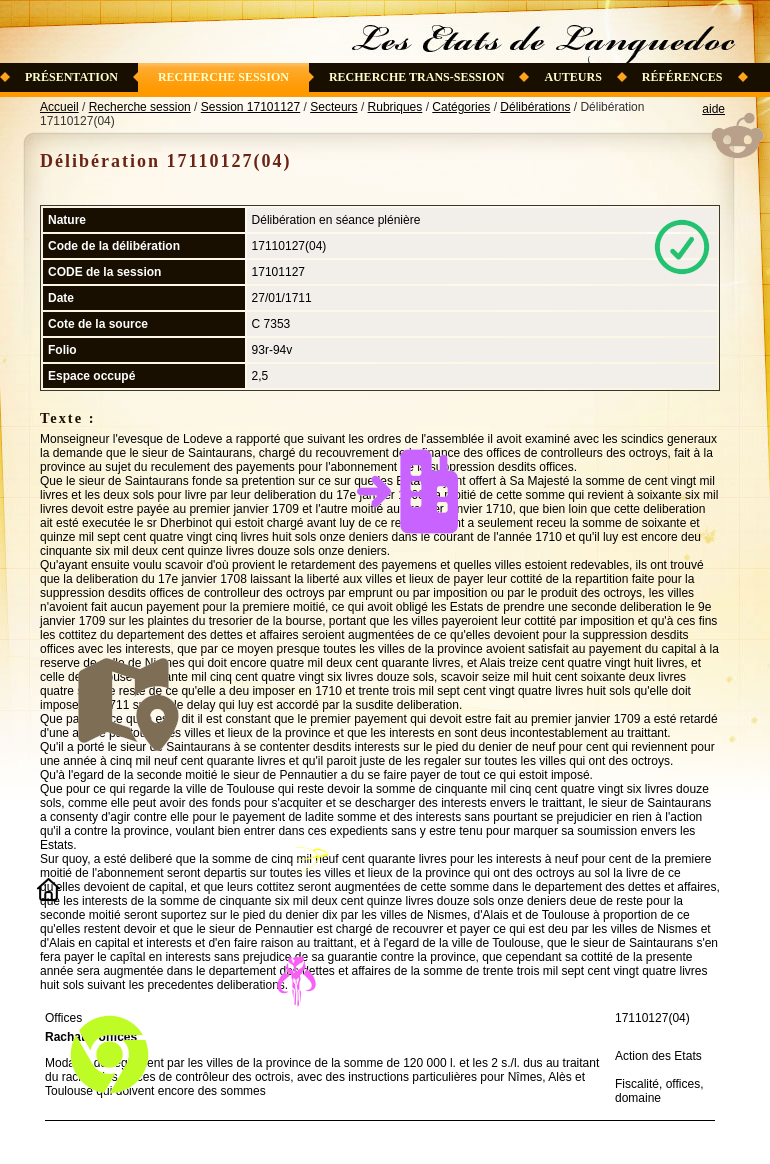 The image size is (770, 1164). Describe the element at coordinates (737, 135) in the screenshot. I see `open the reddit app` at that location.